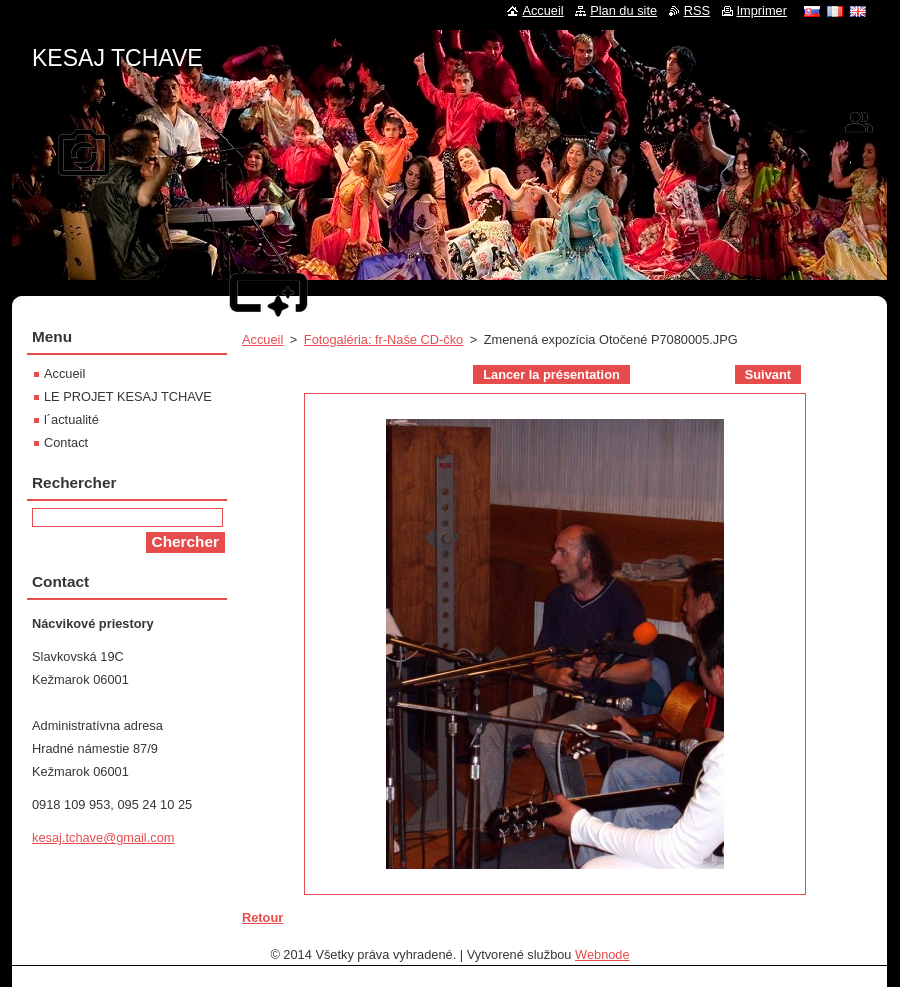  Describe the element at coordinates (268, 292) in the screenshot. I see `add a smart or AI-powered action button` at that location.